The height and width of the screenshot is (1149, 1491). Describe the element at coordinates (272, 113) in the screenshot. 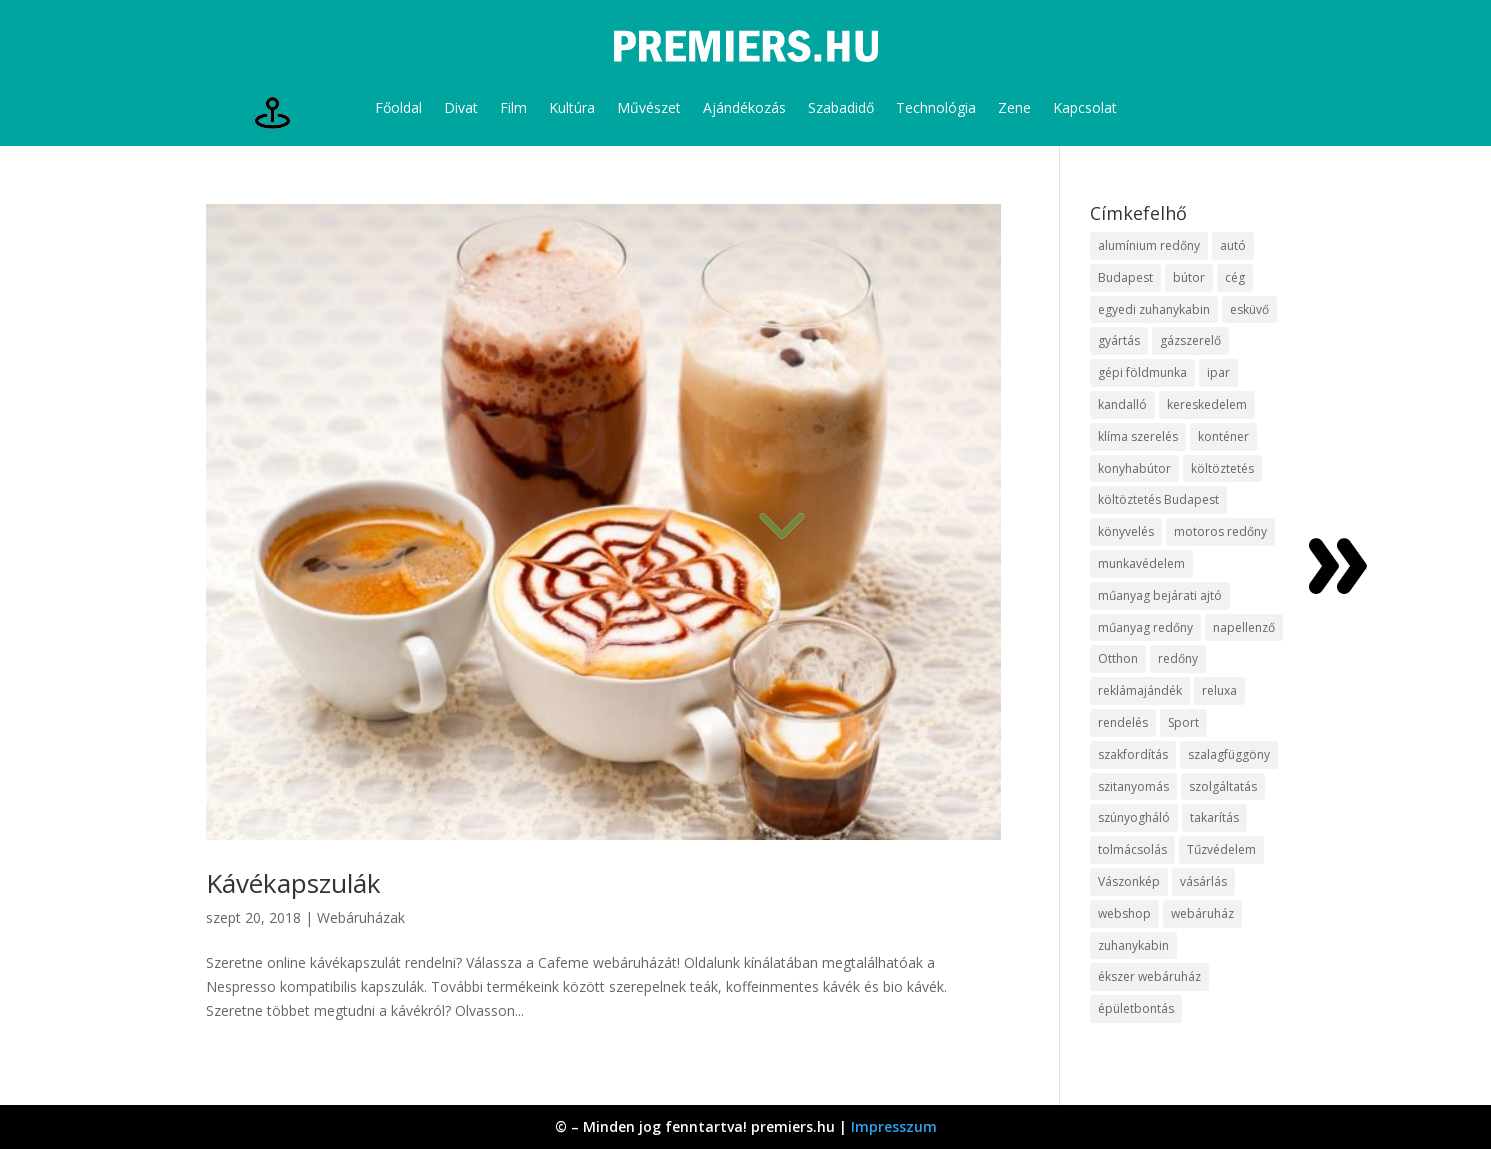

I see `mark a location on the map` at that location.